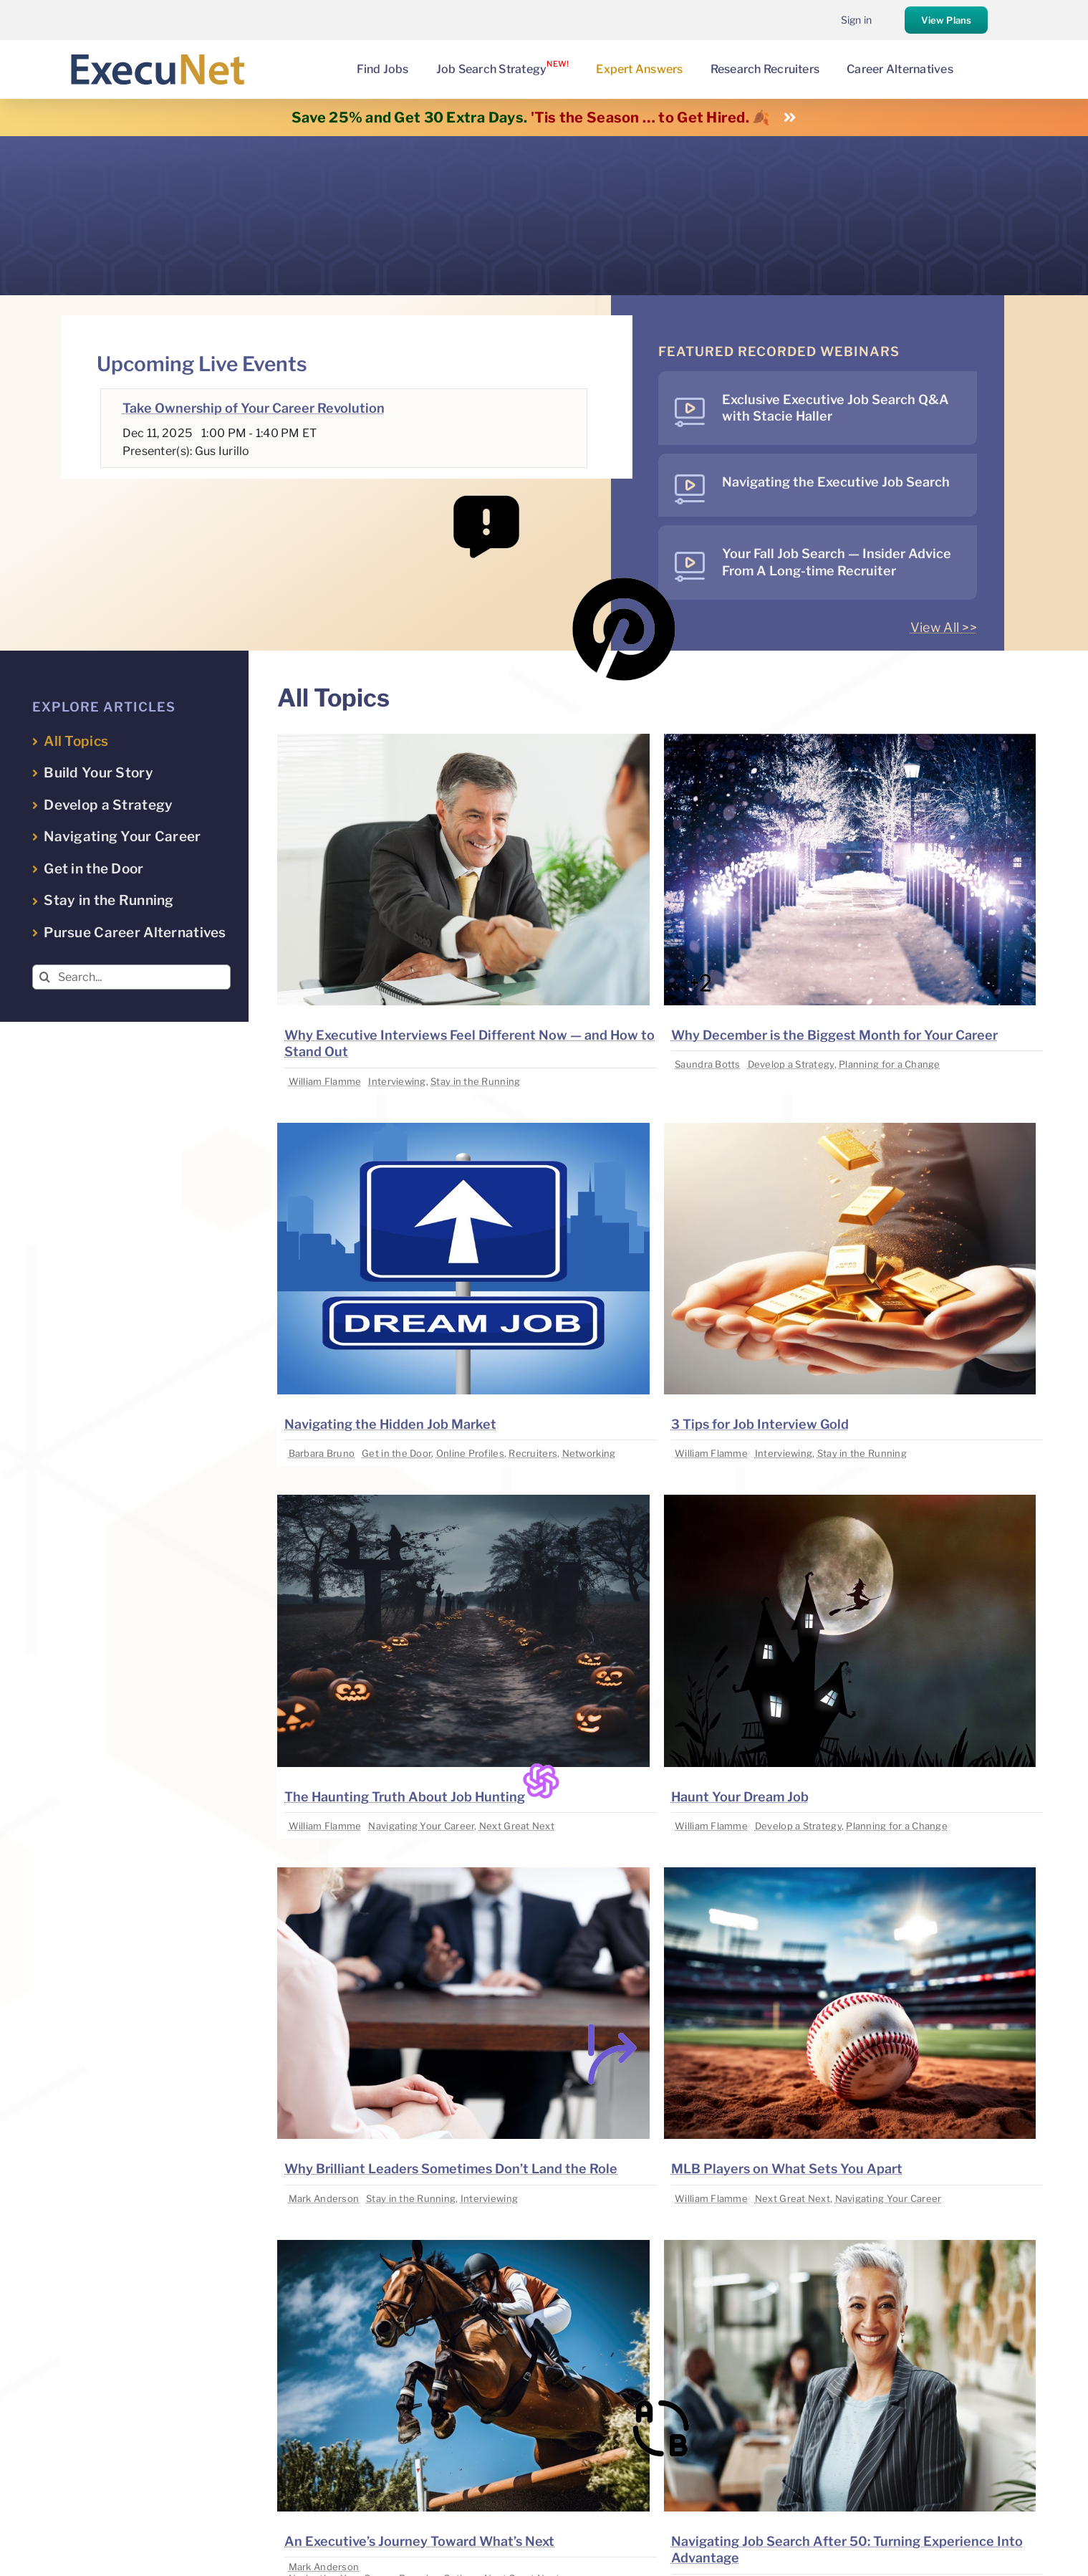 Image resolution: width=1088 pixels, height=2576 pixels. What do you see at coordinates (661, 2428) in the screenshot?
I see `switch between option A and option B` at bounding box center [661, 2428].